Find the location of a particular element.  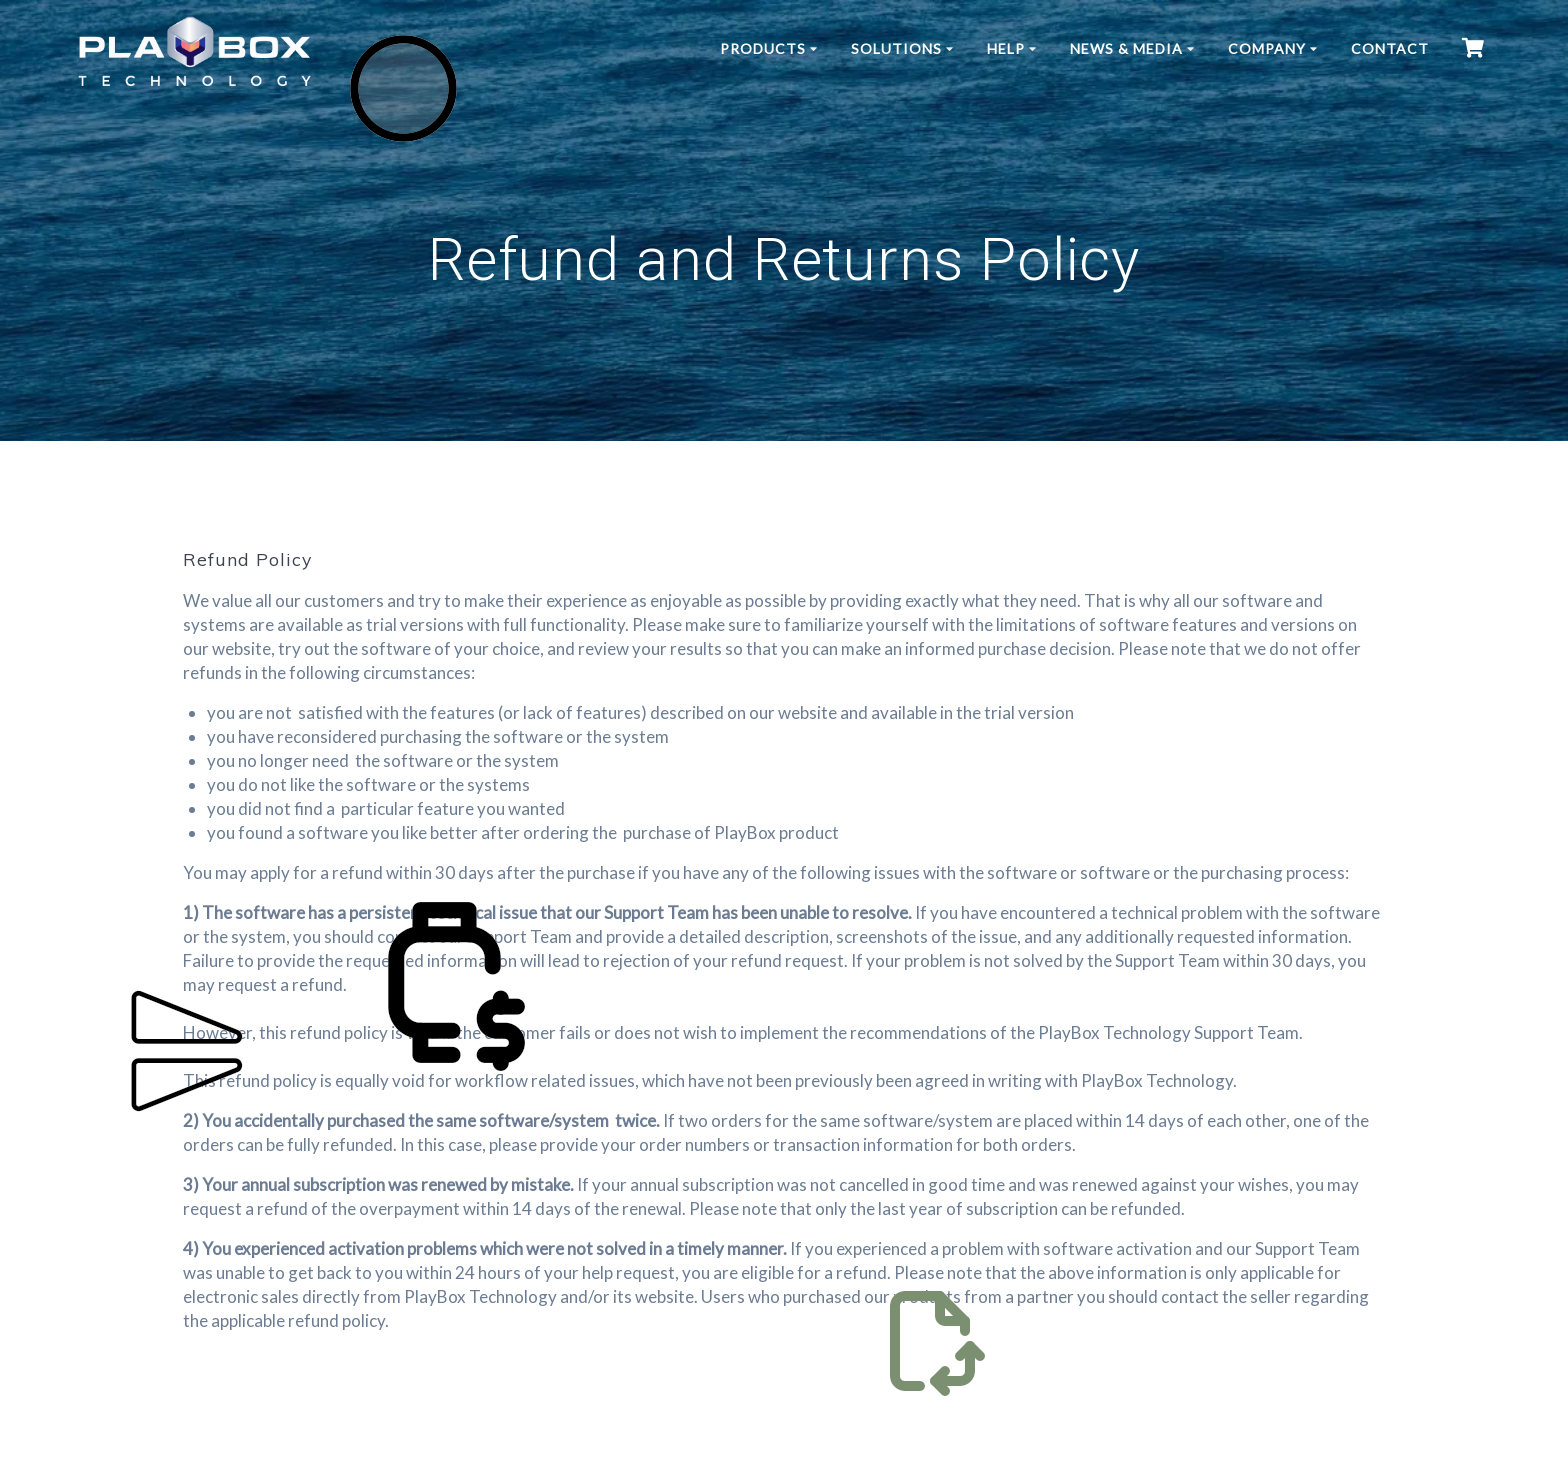

unselected radio button option is located at coordinates (403, 88).